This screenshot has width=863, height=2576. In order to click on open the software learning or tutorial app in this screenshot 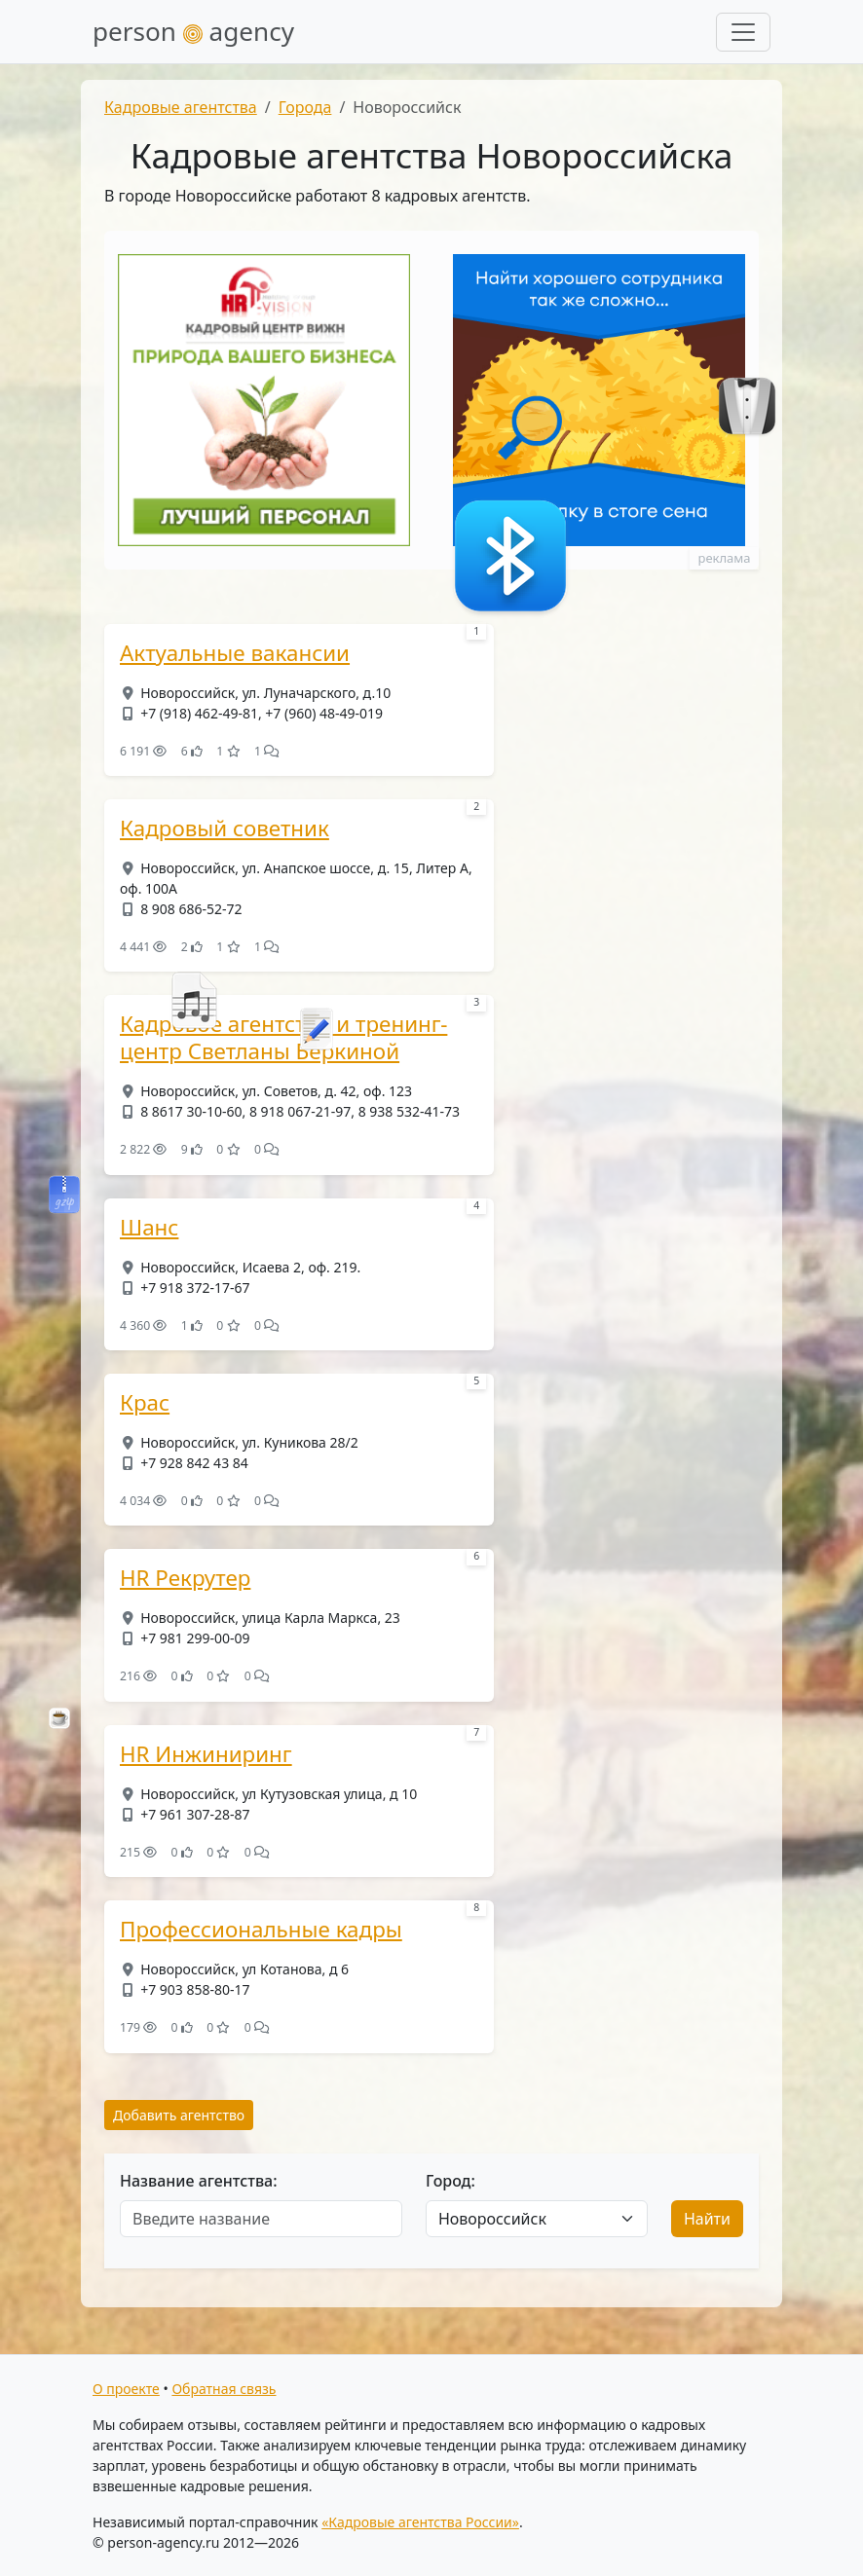, I will do `click(317, 1029)`.